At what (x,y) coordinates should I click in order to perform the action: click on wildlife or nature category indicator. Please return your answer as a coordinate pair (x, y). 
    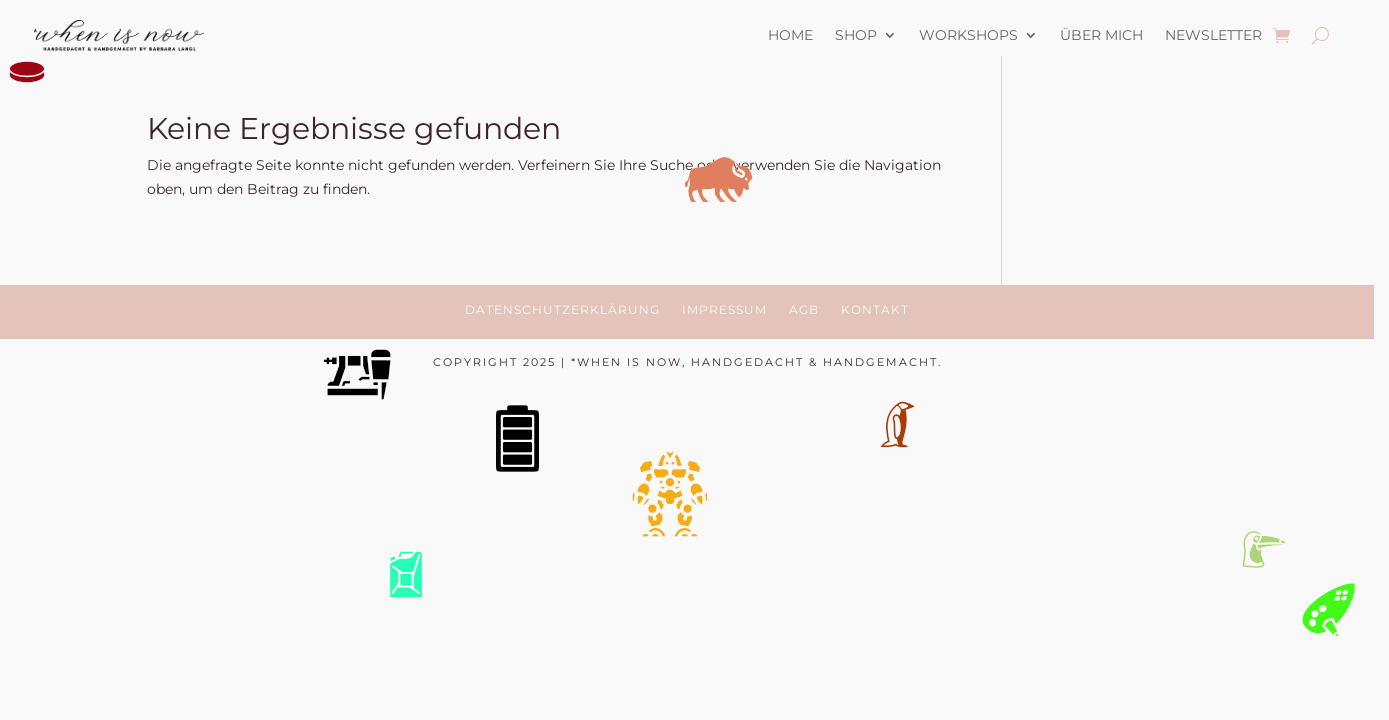
    Looking at the image, I should click on (718, 179).